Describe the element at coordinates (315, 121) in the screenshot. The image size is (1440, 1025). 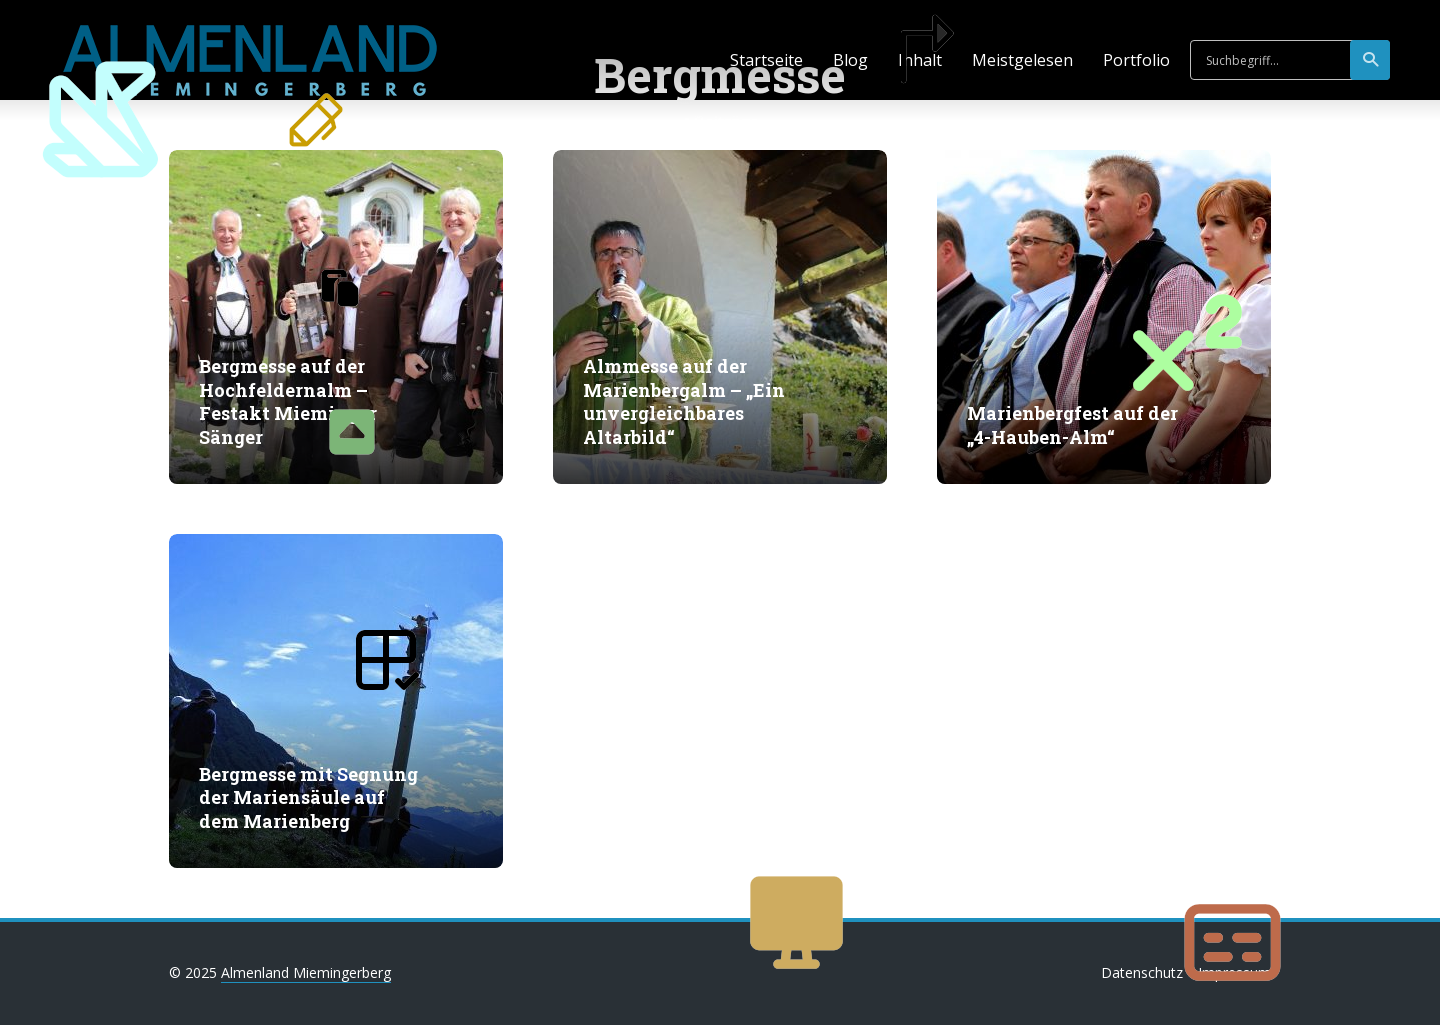
I see `edit or modify content` at that location.